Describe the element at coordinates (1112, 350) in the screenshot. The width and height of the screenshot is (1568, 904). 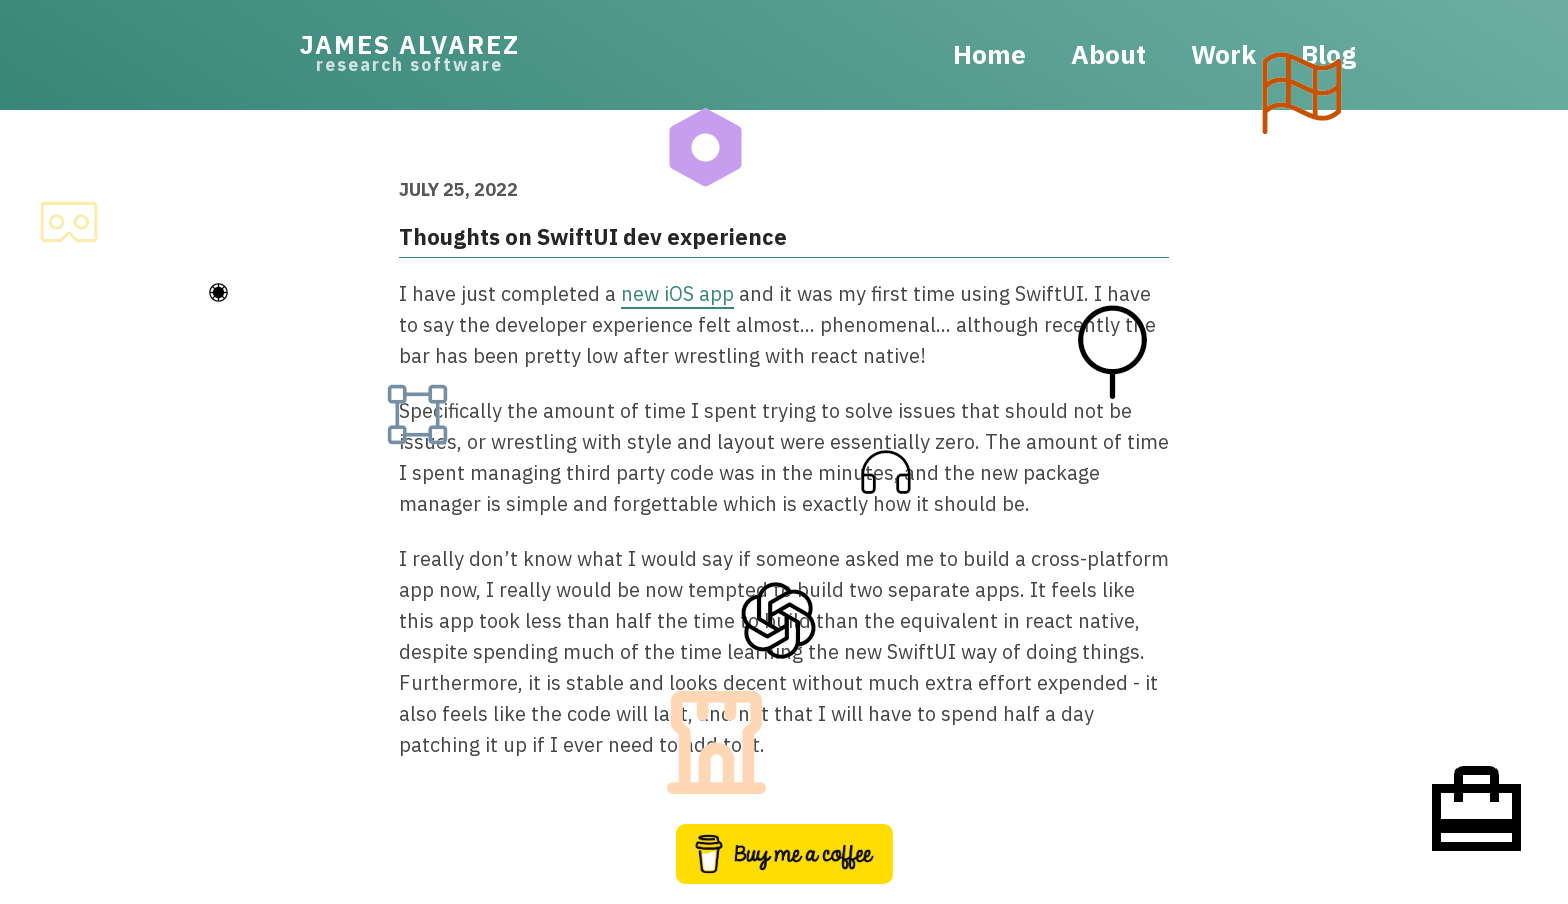
I see `select neuter or non-binary gender option` at that location.